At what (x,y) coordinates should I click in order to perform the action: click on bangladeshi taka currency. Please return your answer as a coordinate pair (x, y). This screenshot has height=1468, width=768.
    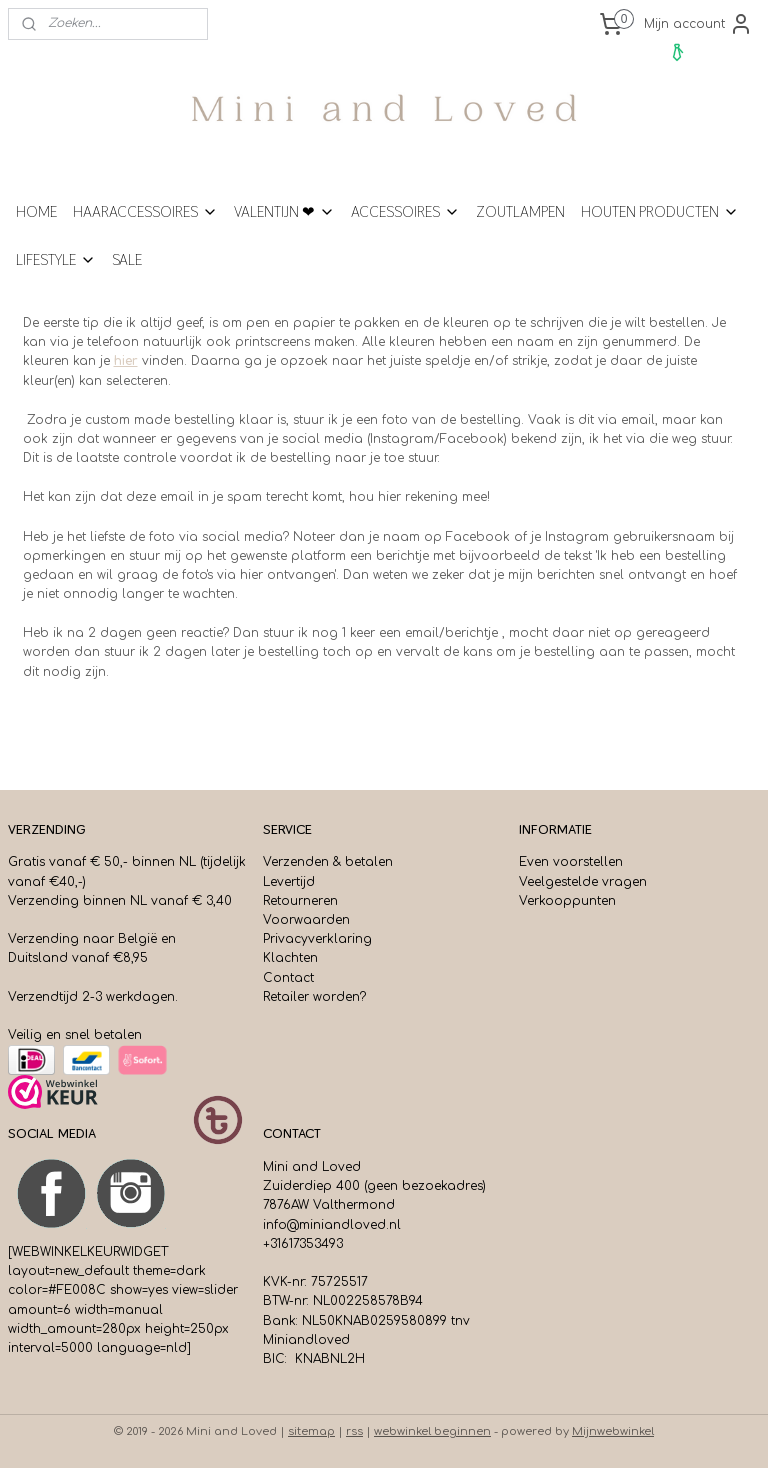
    Looking at the image, I should click on (218, 1120).